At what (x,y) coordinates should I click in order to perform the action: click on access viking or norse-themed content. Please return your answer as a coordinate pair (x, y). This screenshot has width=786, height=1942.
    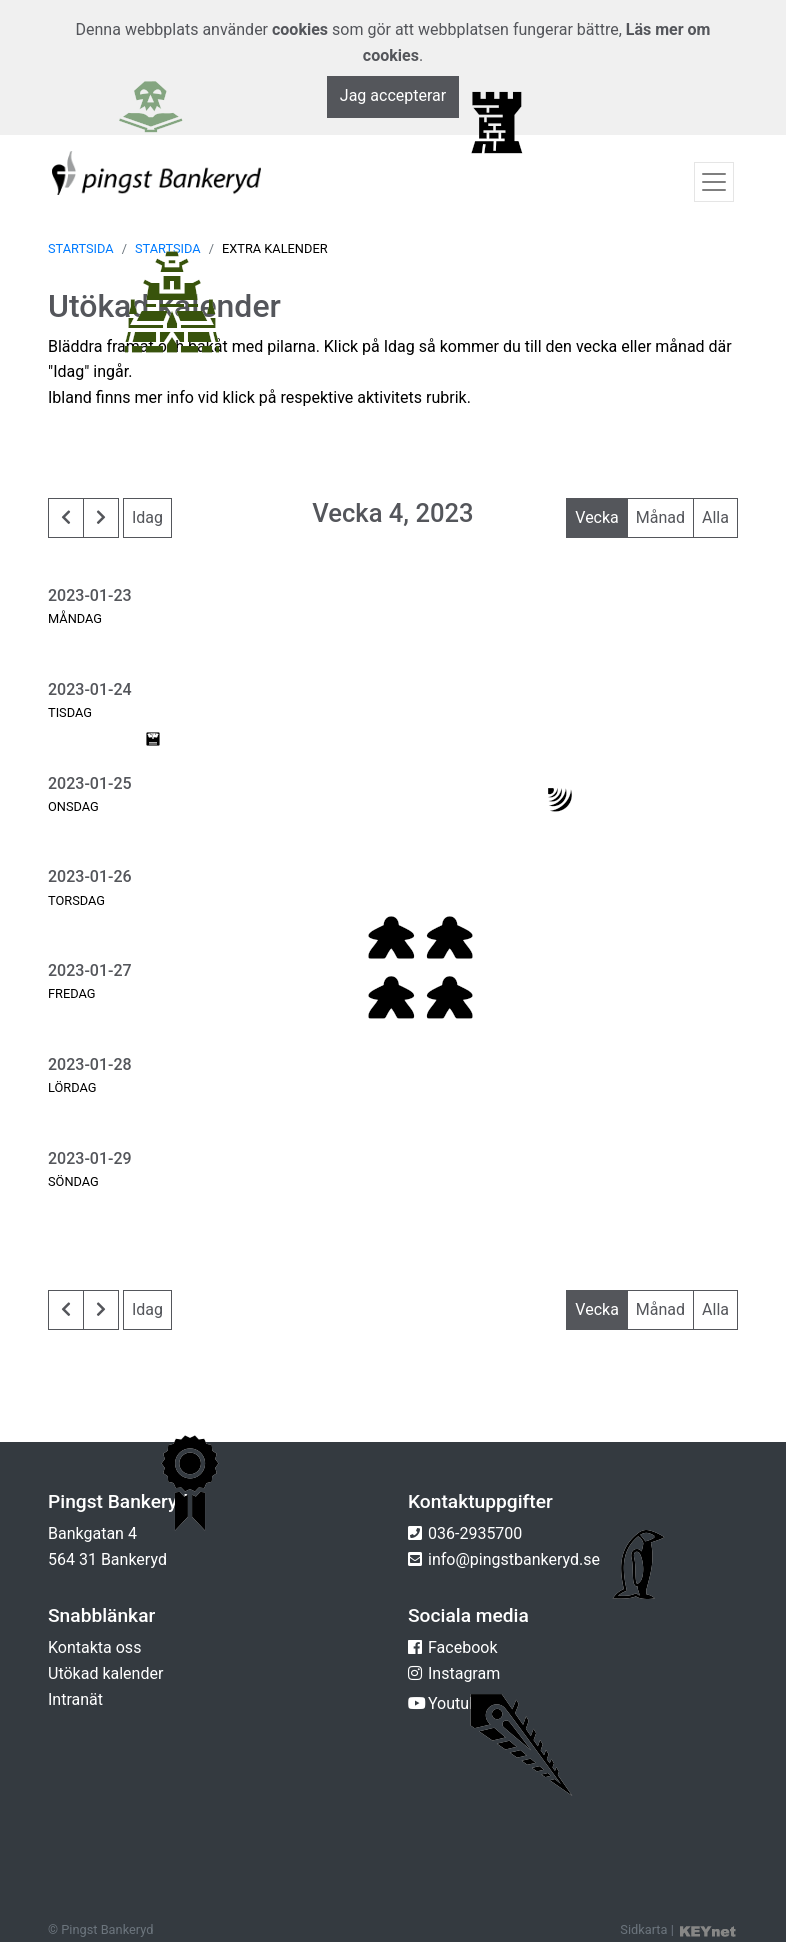
    Looking at the image, I should click on (172, 302).